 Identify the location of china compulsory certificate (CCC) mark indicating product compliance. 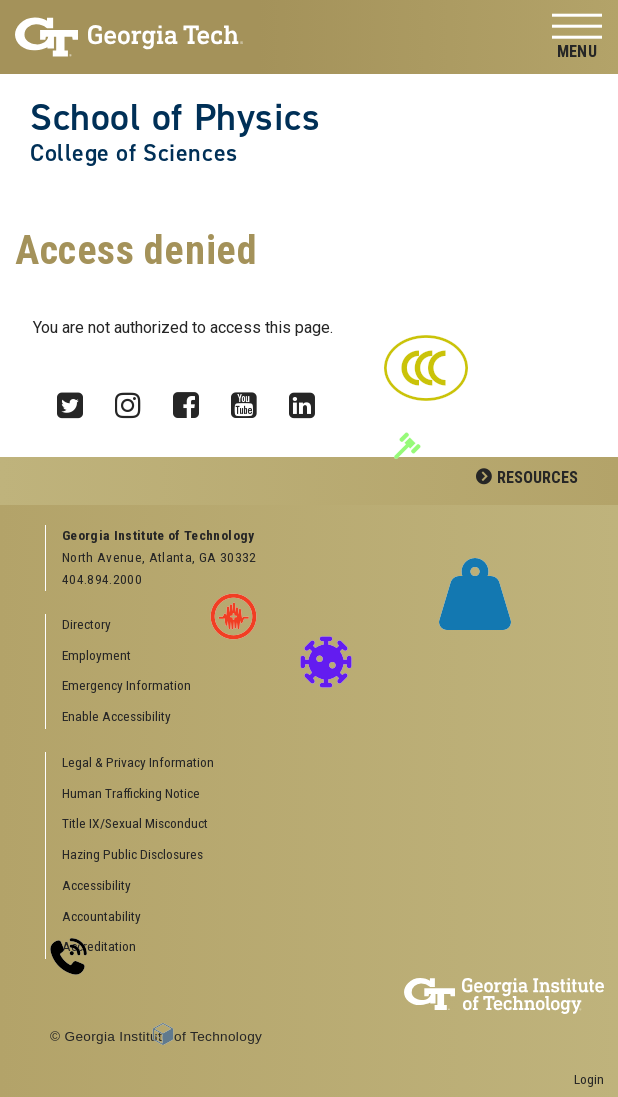
(426, 368).